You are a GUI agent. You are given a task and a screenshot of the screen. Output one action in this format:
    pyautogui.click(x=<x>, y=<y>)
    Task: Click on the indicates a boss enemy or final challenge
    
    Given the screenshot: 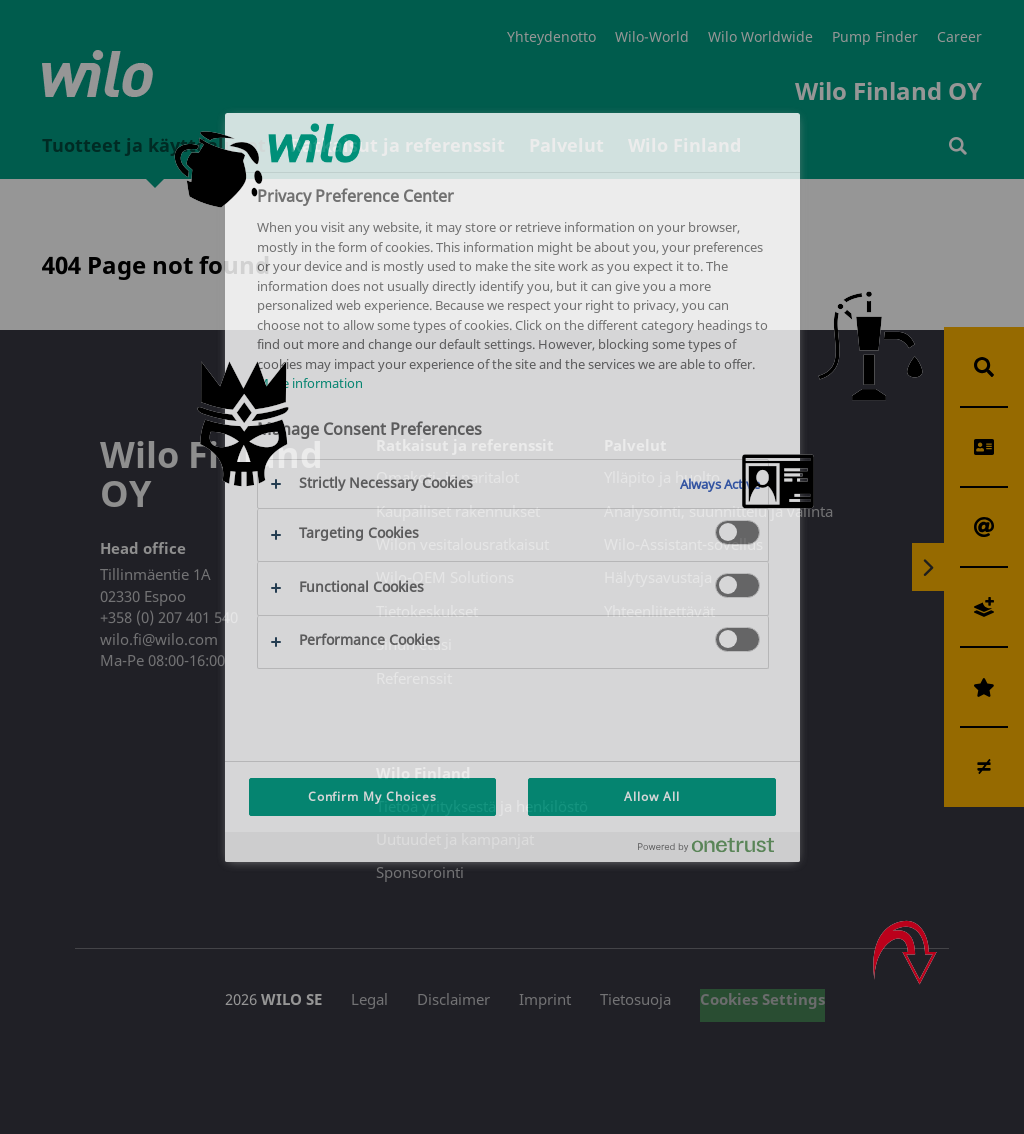 What is the action you would take?
    pyautogui.click(x=244, y=425)
    